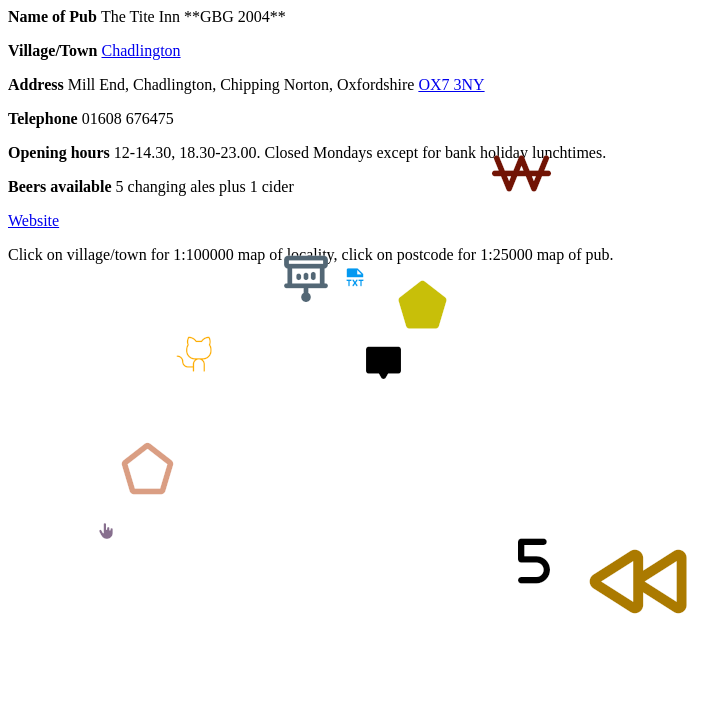  What do you see at coordinates (197, 353) in the screenshot?
I see `view project on github` at bounding box center [197, 353].